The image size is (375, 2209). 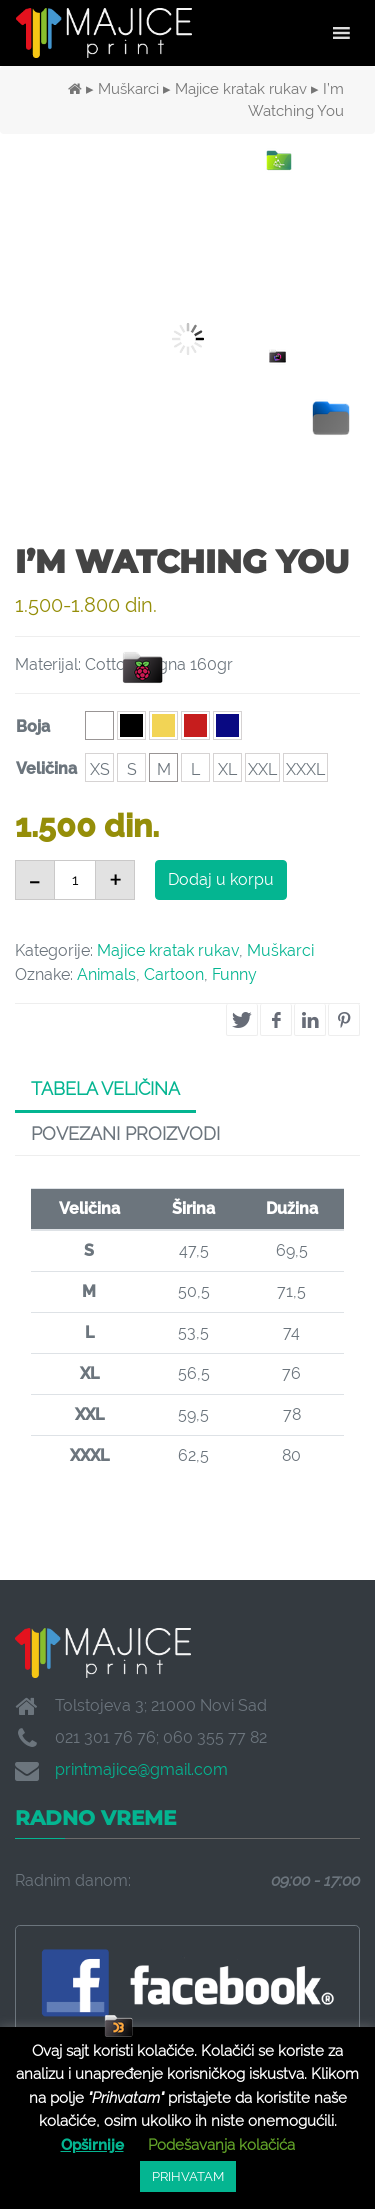 What do you see at coordinates (142, 668) in the screenshot?
I see `folder containing Raspberry Pi project files` at bounding box center [142, 668].